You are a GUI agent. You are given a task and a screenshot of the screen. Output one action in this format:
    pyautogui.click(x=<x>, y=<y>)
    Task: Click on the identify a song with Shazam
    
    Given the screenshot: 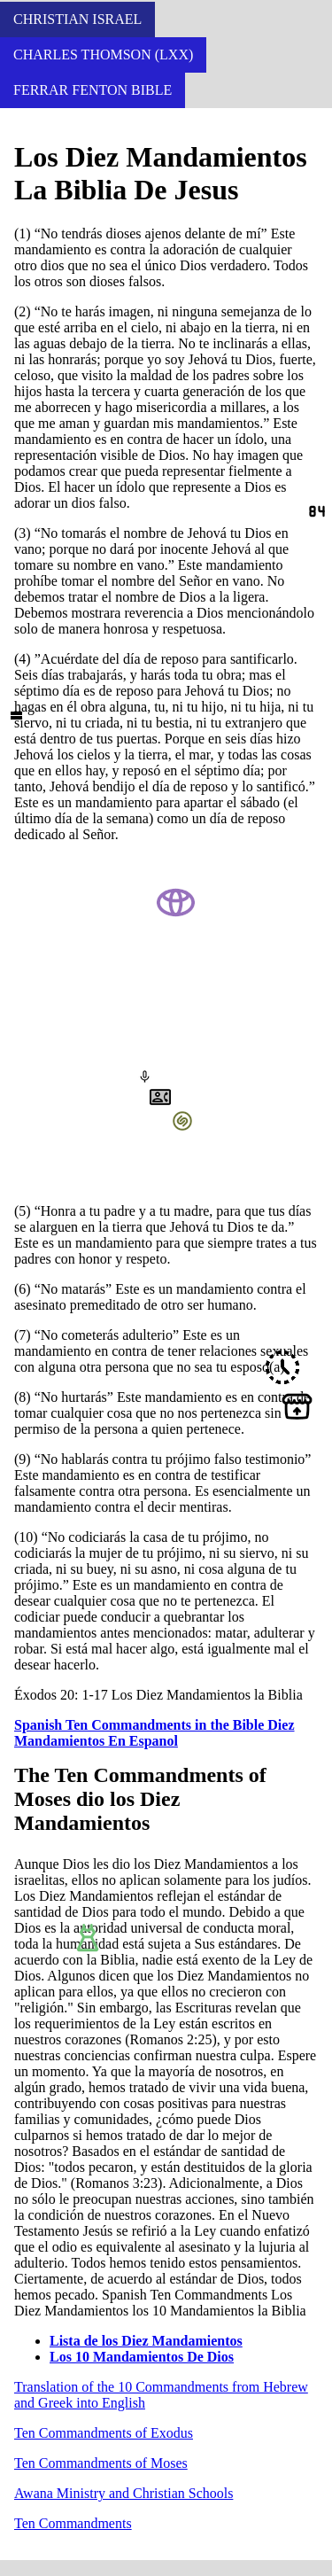 What is the action you would take?
    pyautogui.click(x=182, y=1121)
    